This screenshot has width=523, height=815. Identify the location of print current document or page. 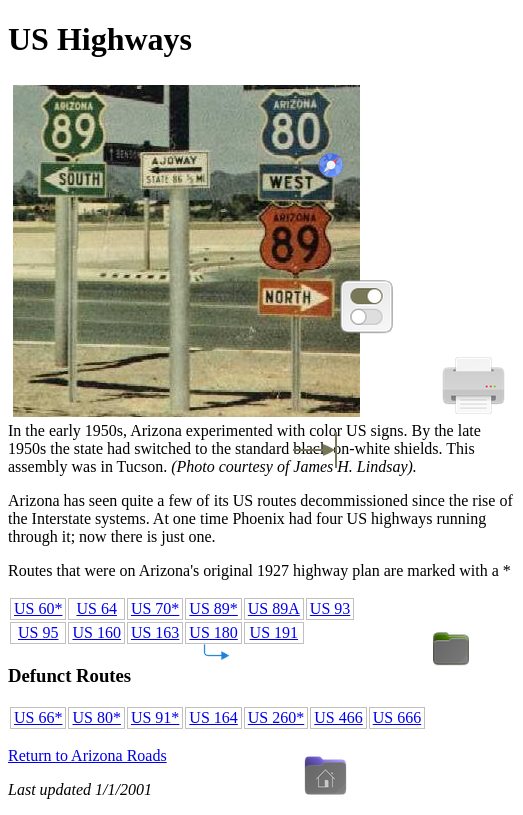
(473, 385).